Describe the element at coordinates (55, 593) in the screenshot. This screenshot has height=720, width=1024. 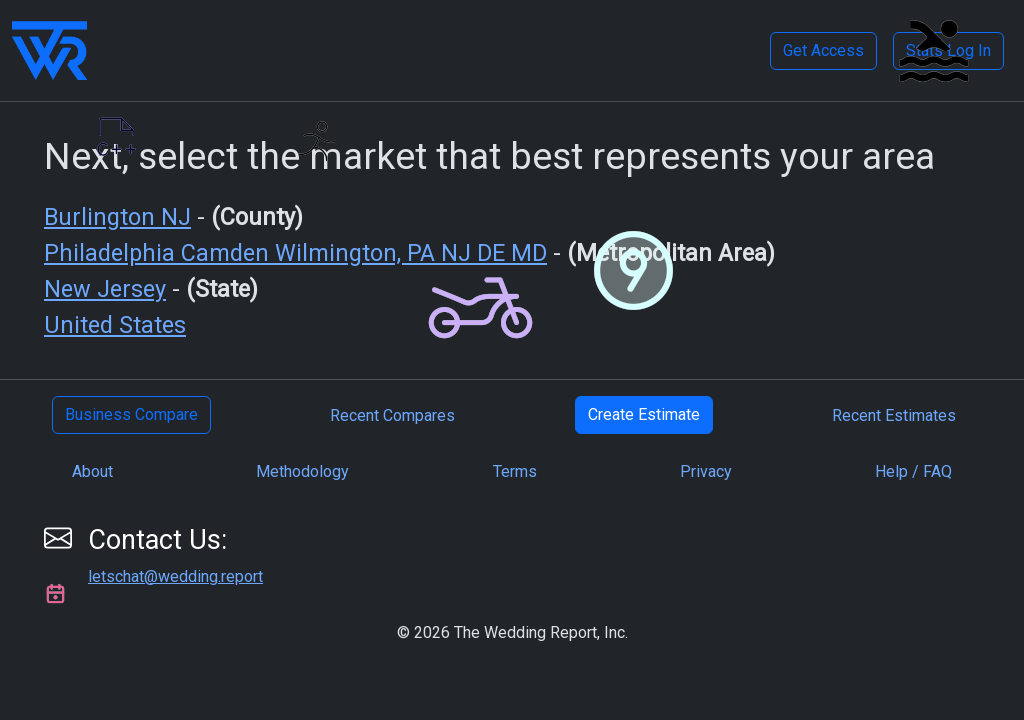
I see `view upcoming deadlines or due dates` at that location.